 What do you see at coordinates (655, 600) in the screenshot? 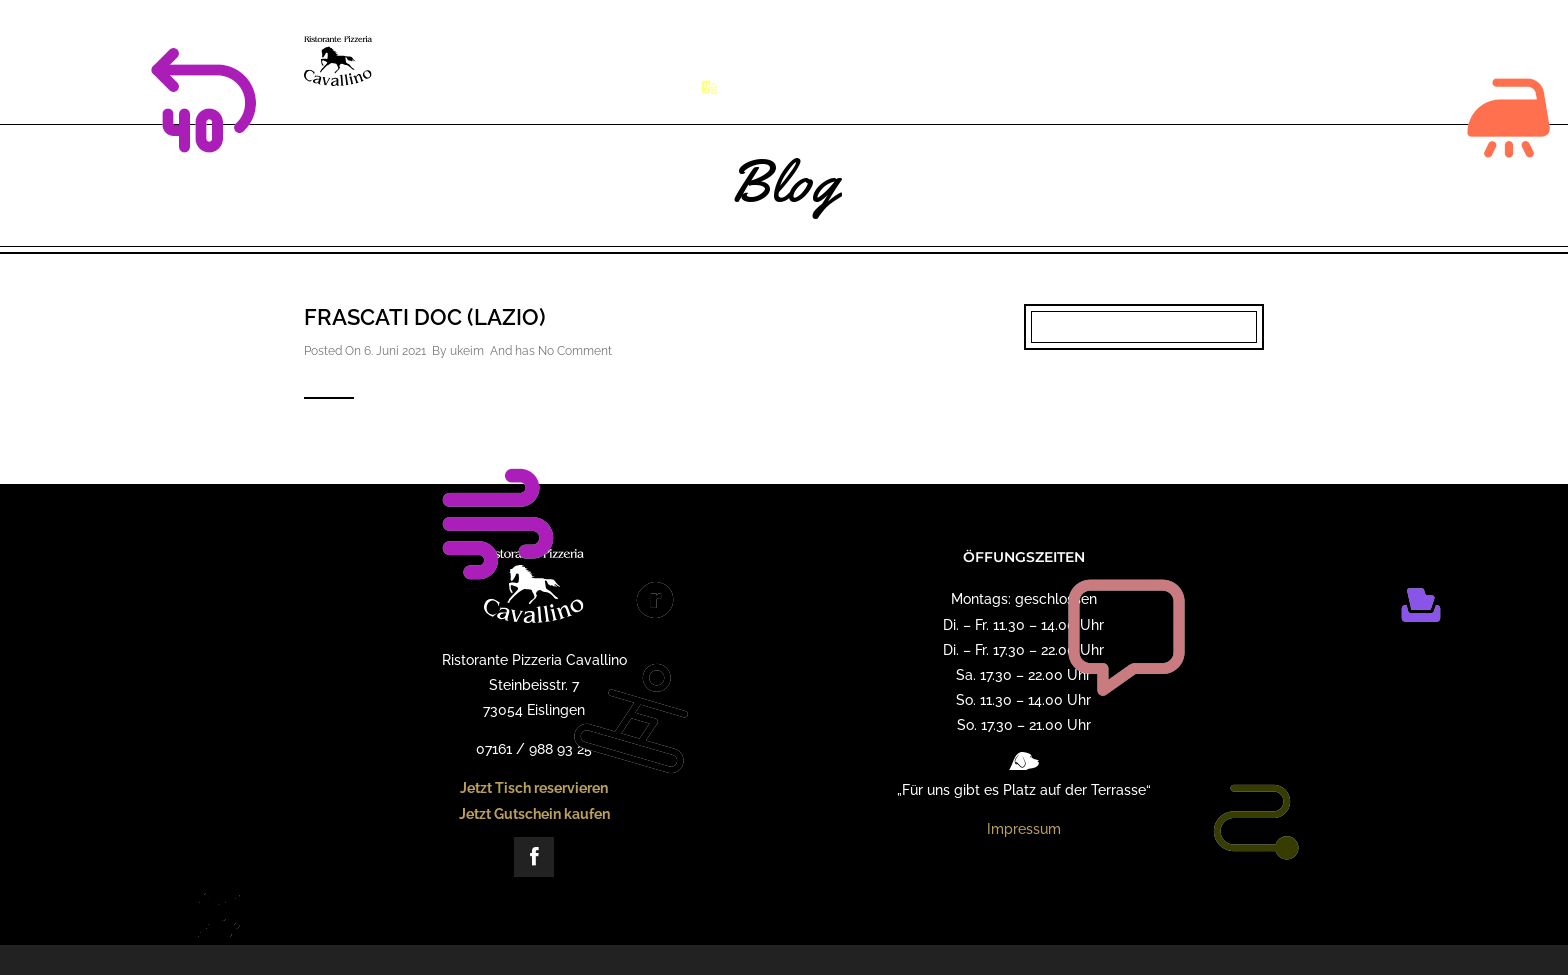
I see `open ravelry app or website` at bounding box center [655, 600].